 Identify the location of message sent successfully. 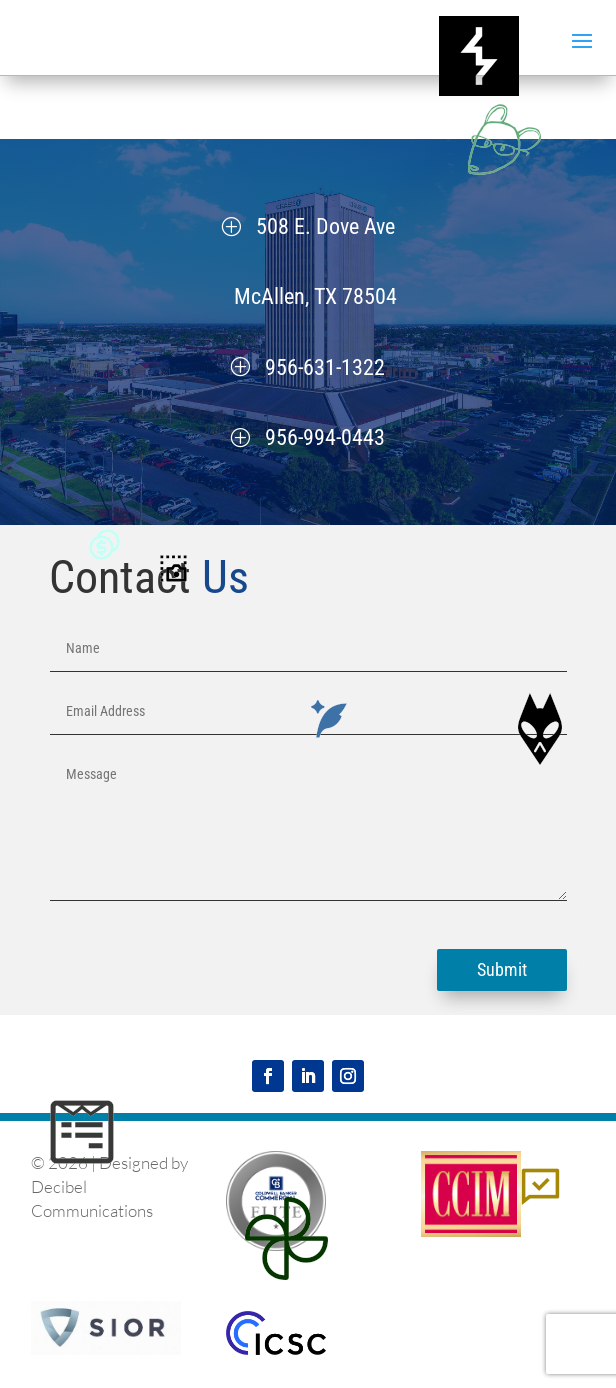
(540, 1185).